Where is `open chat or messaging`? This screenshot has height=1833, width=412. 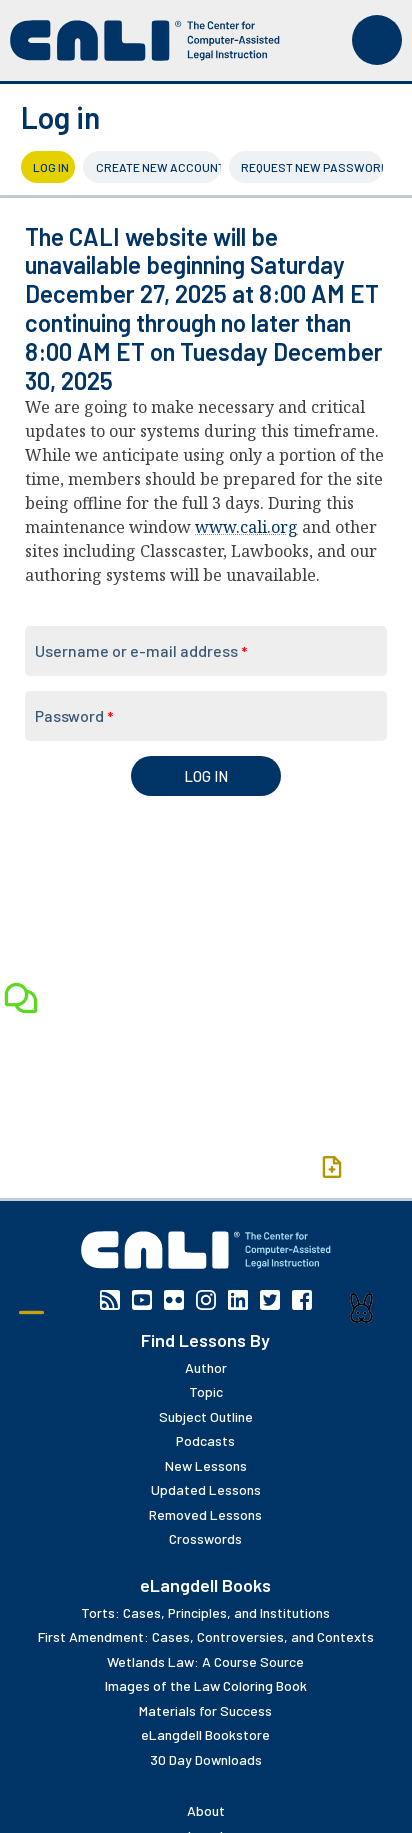
open chat or messaging is located at coordinates (21, 998).